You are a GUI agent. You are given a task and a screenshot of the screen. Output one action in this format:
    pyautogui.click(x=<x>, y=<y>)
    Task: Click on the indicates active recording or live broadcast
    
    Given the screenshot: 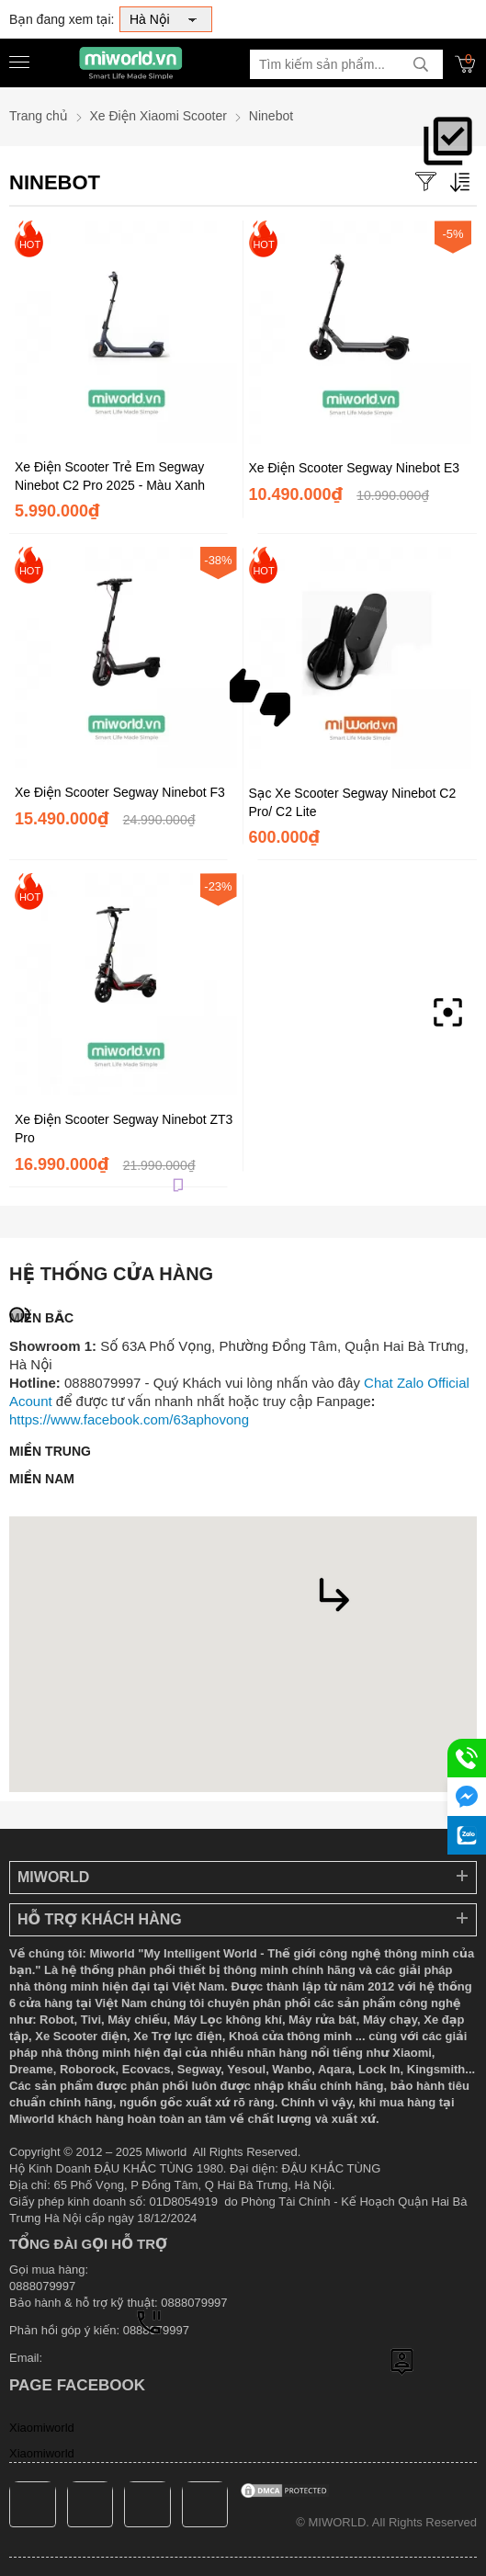 What is the action you would take?
    pyautogui.click(x=19, y=1314)
    